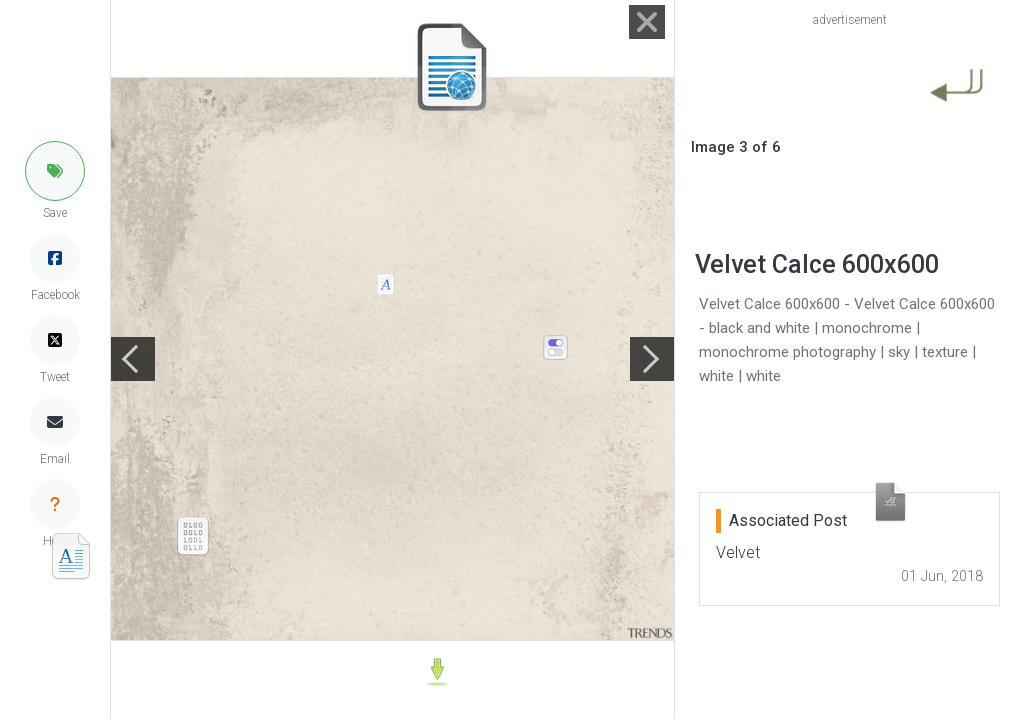  Describe the element at coordinates (890, 502) in the screenshot. I see `open an opendocument formula file` at that location.